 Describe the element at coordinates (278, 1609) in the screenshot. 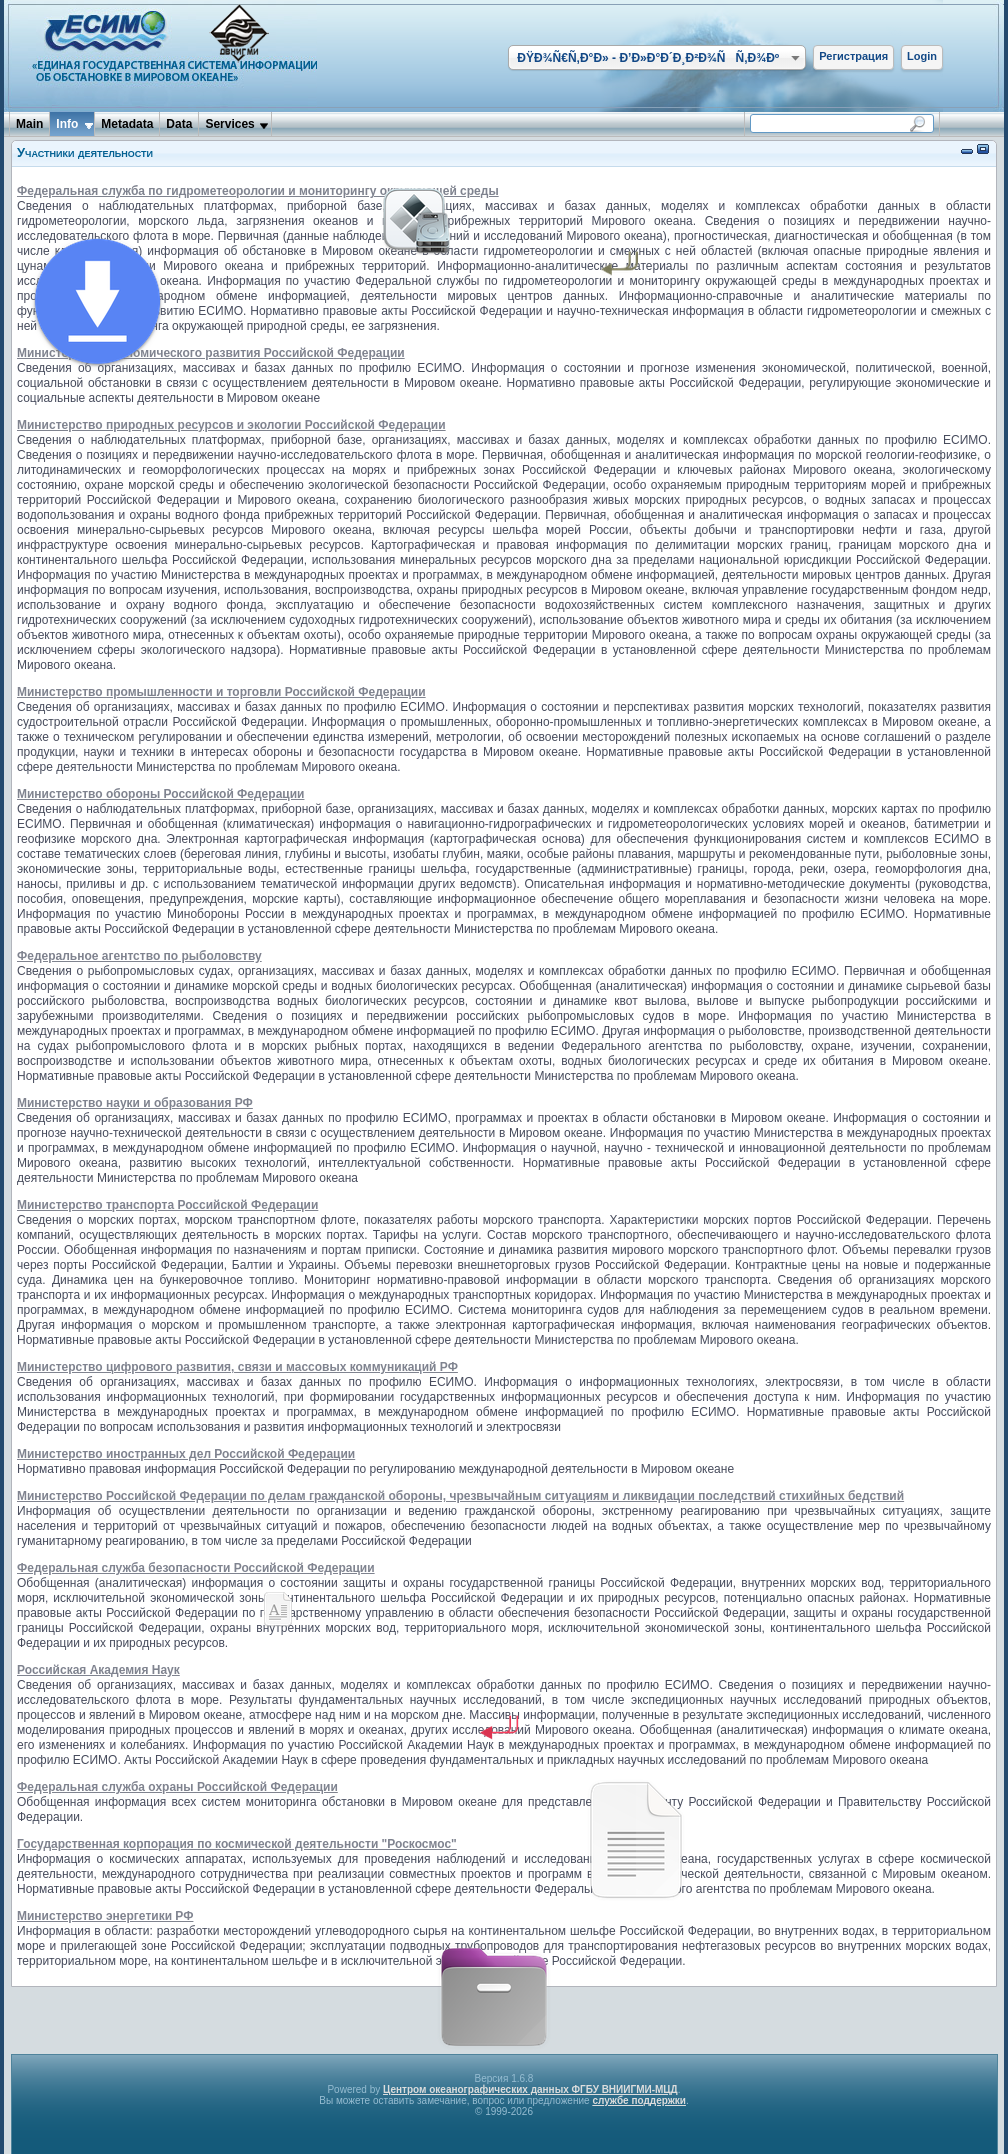

I see `open a rich text format document` at that location.